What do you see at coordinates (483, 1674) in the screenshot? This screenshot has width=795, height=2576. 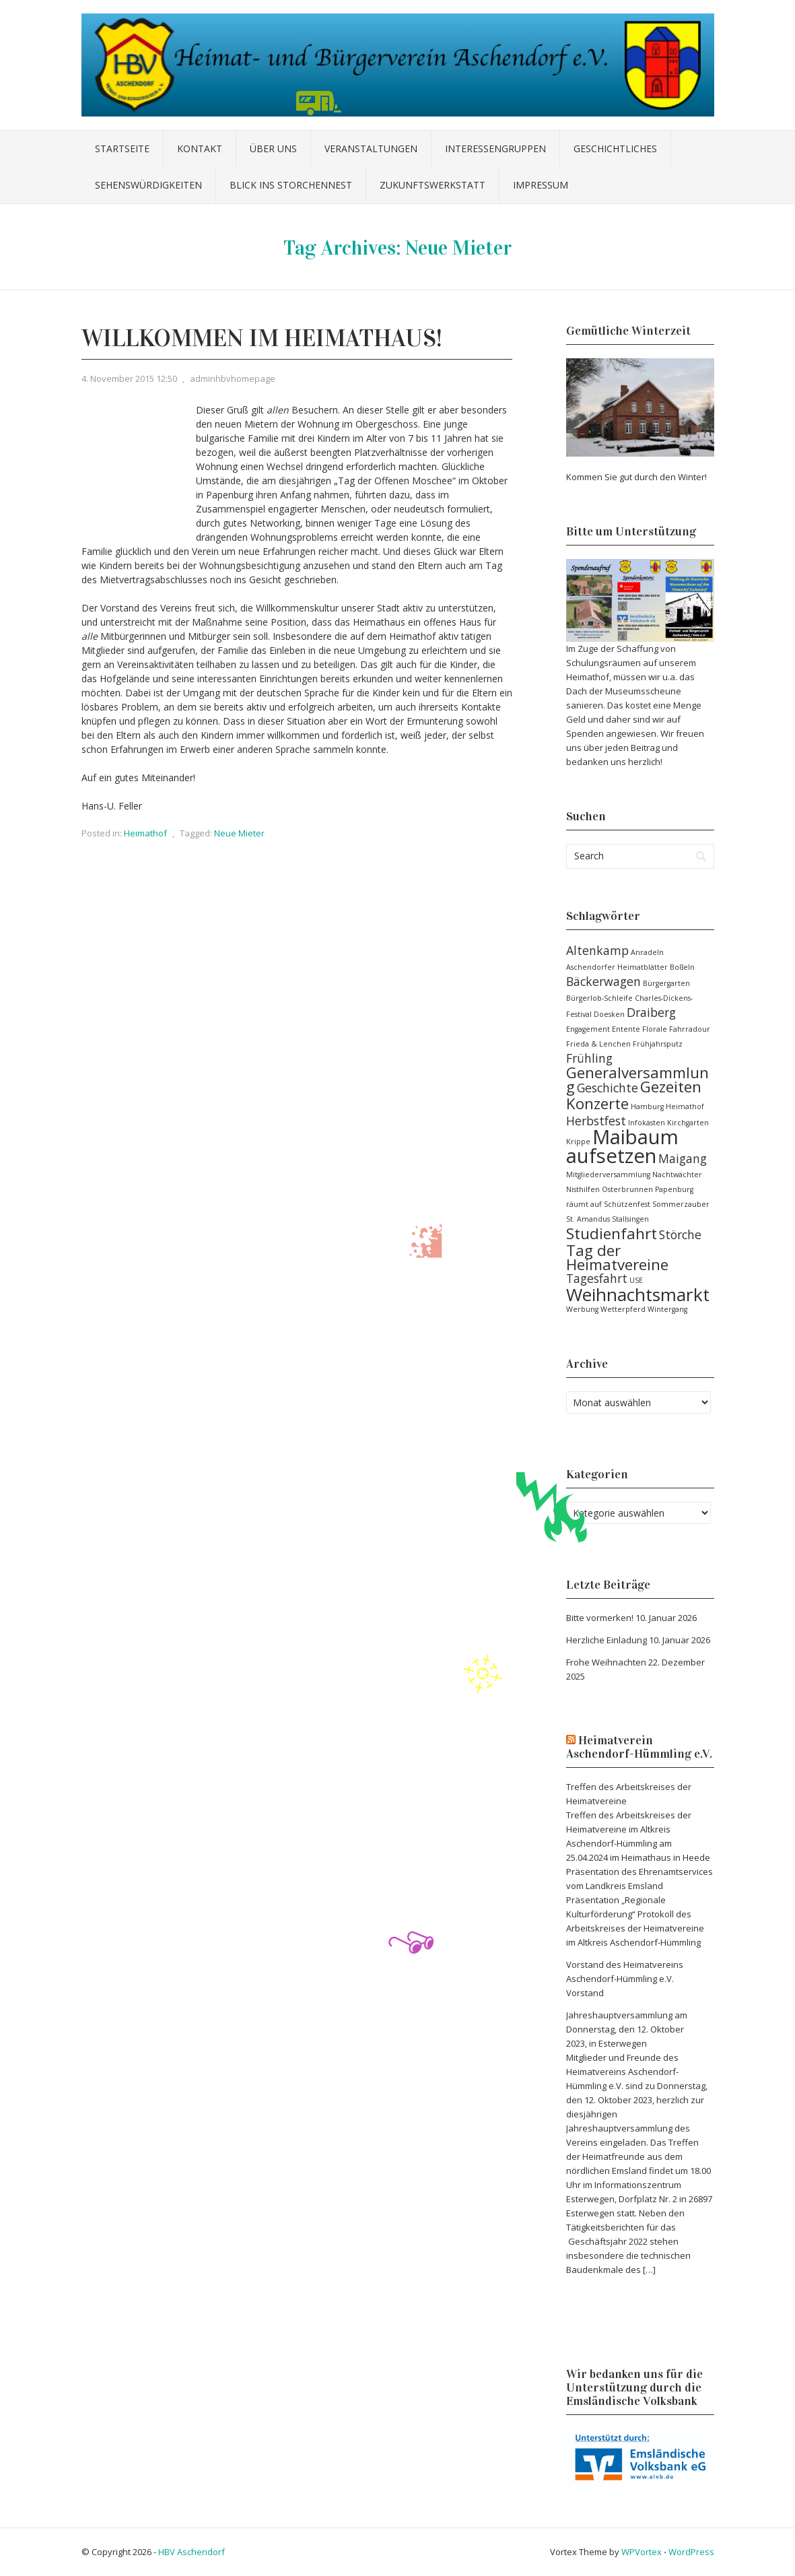 I see `target or aim at a specific point` at bounding box center [483, 1674].